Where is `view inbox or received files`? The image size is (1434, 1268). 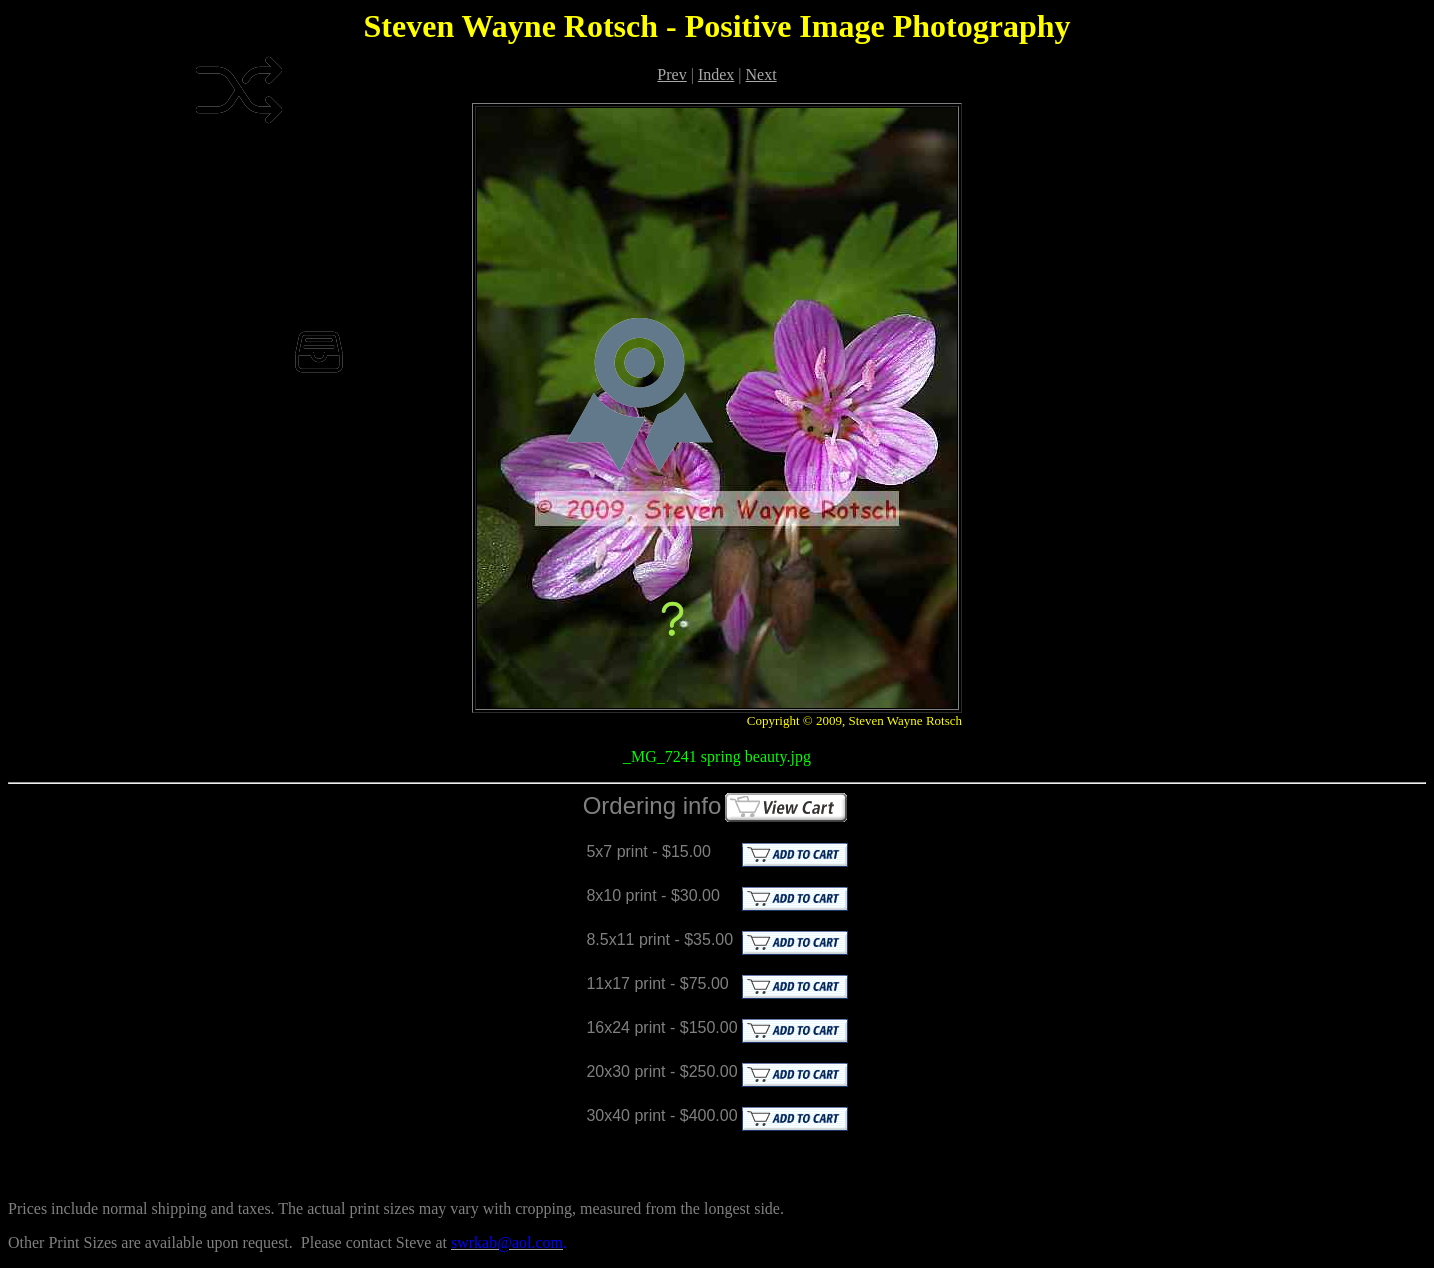 view inbox or received files is located at coordinates (319, 352).